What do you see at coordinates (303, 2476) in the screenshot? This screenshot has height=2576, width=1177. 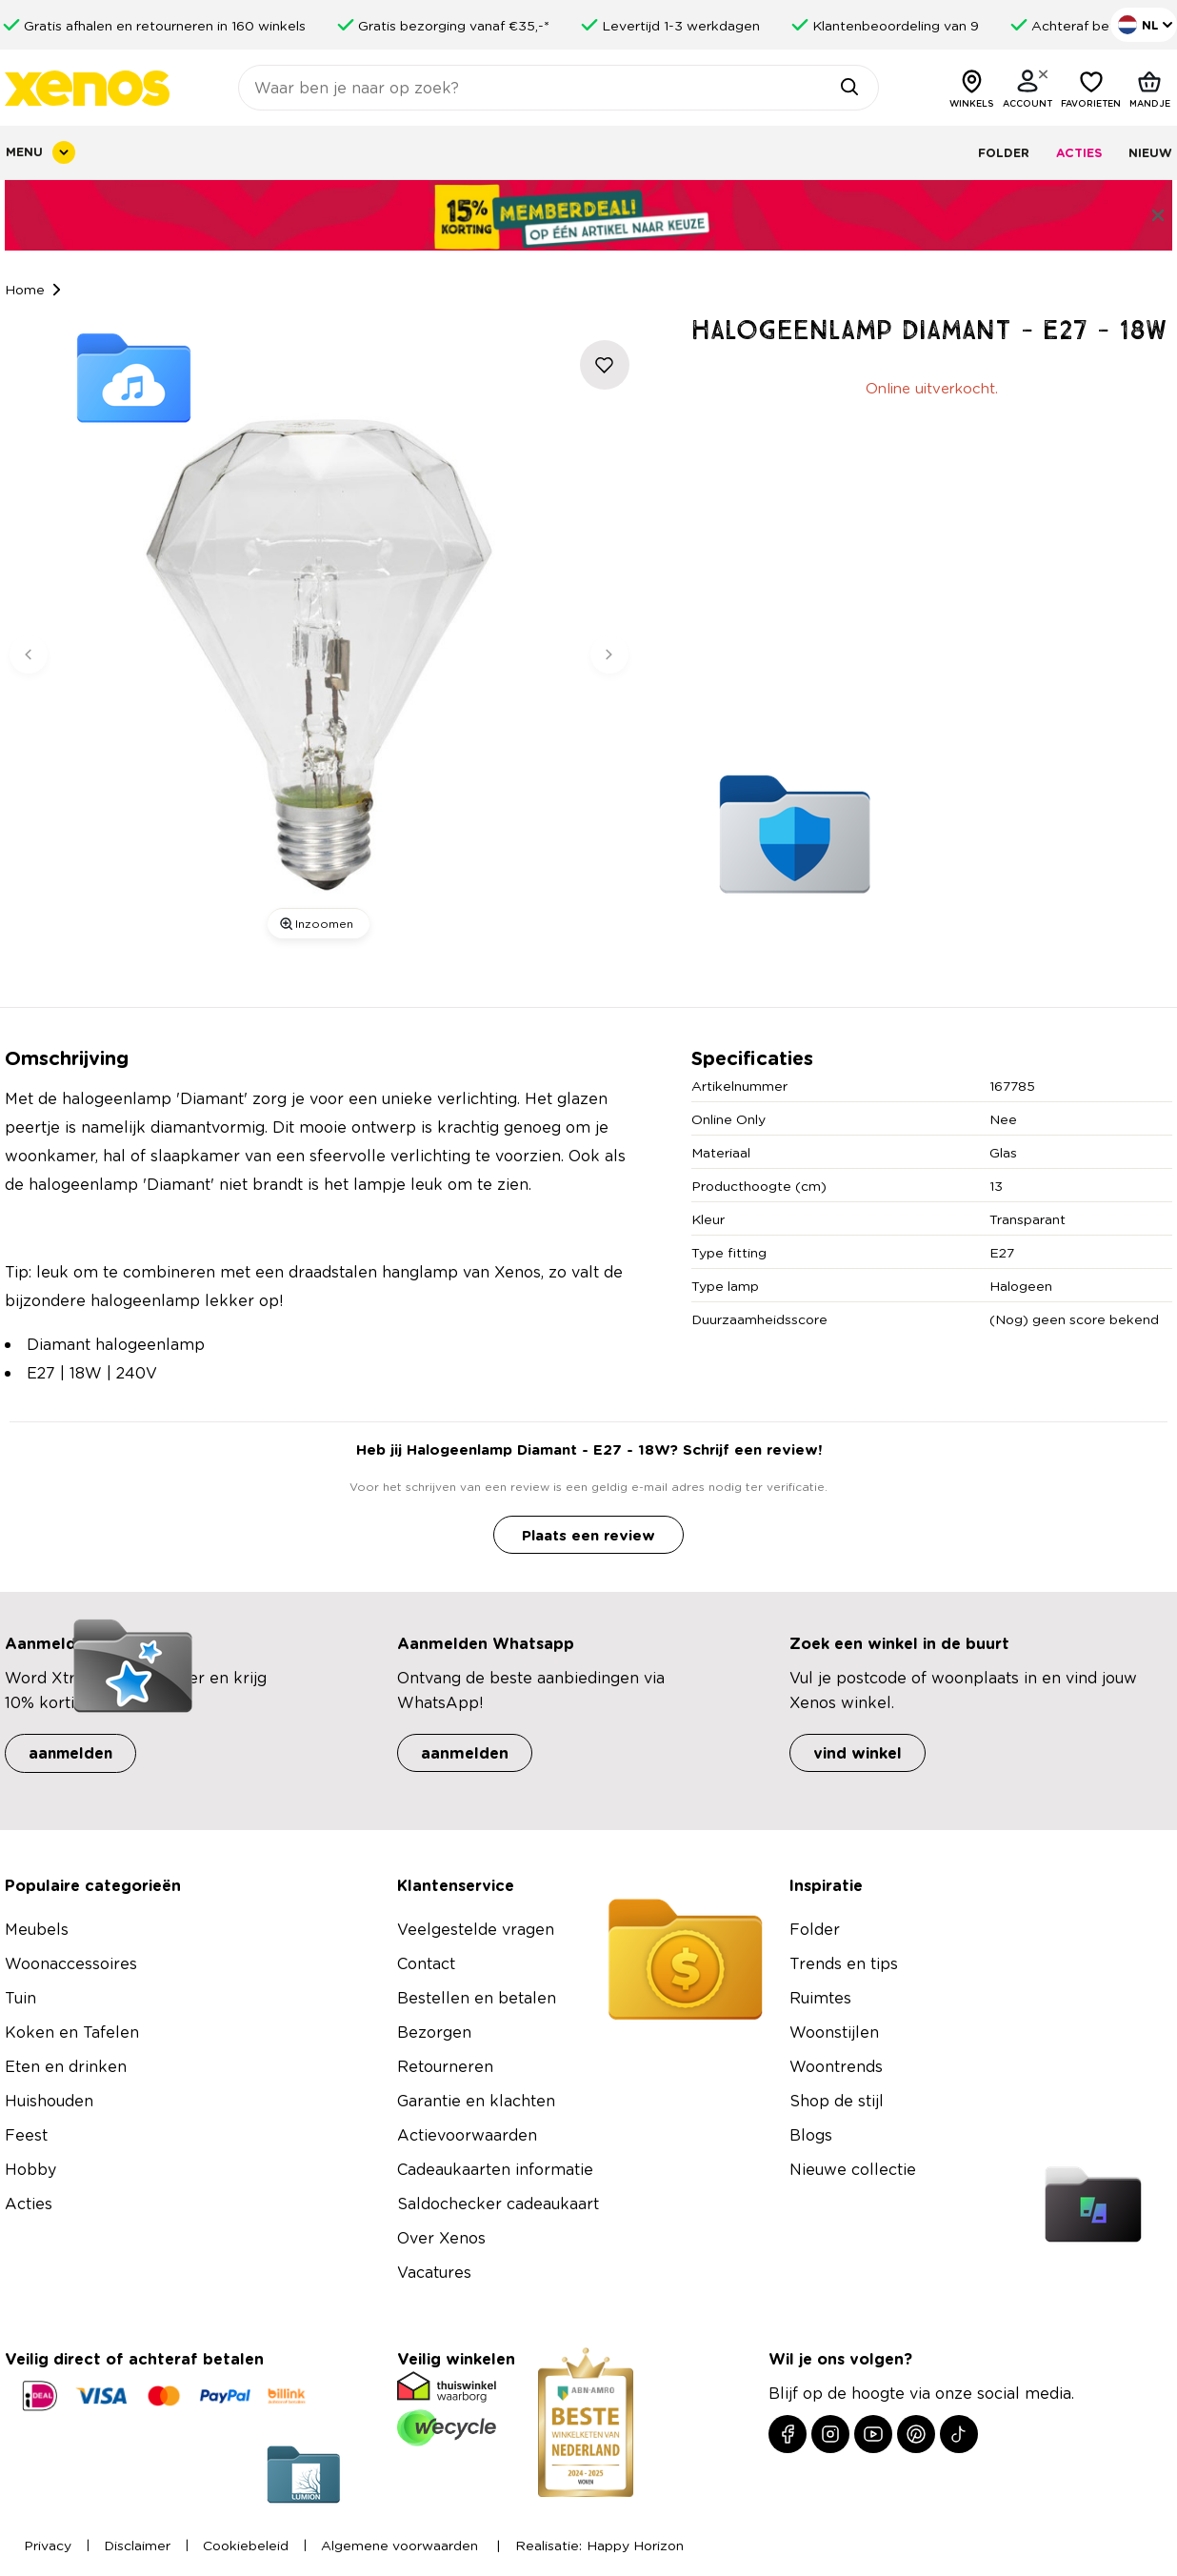 I see `open lumion project files folder` at bounding box center [303, 2476].